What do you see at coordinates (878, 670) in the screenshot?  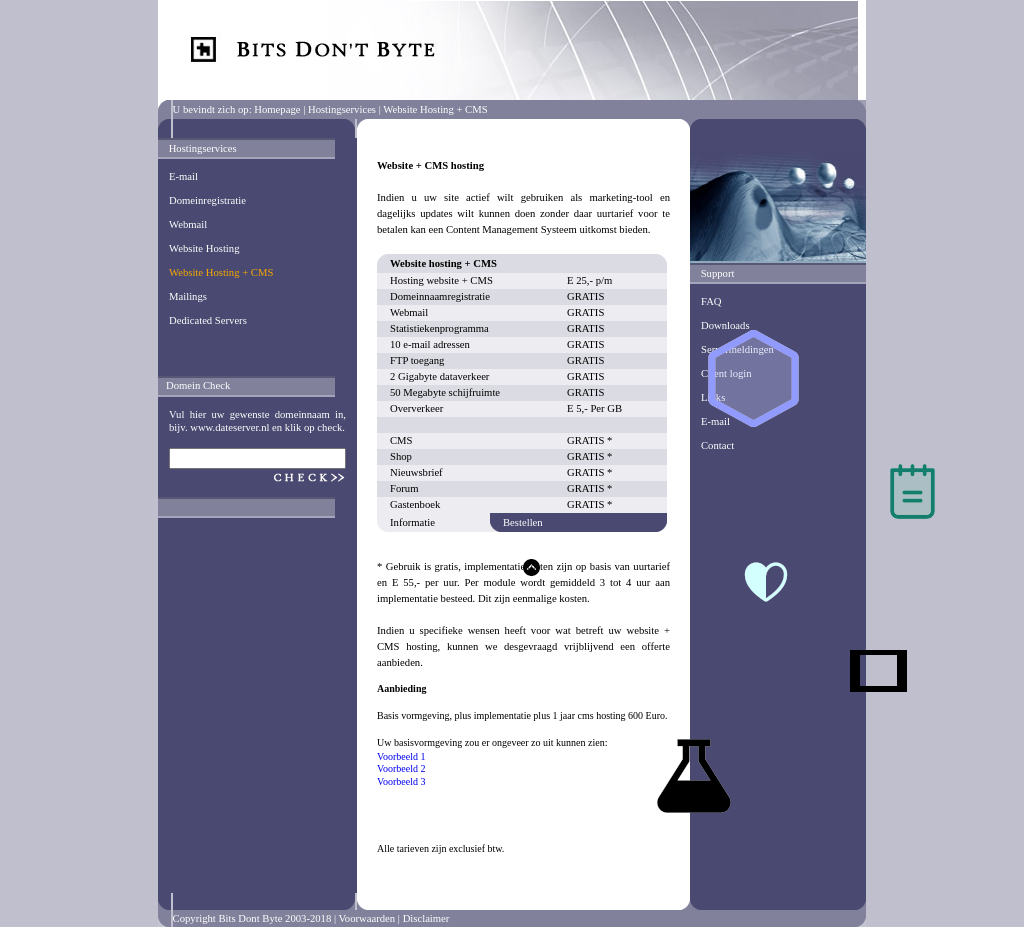 I see `switch to tablet view or layout` at bounding box center [878, 670].